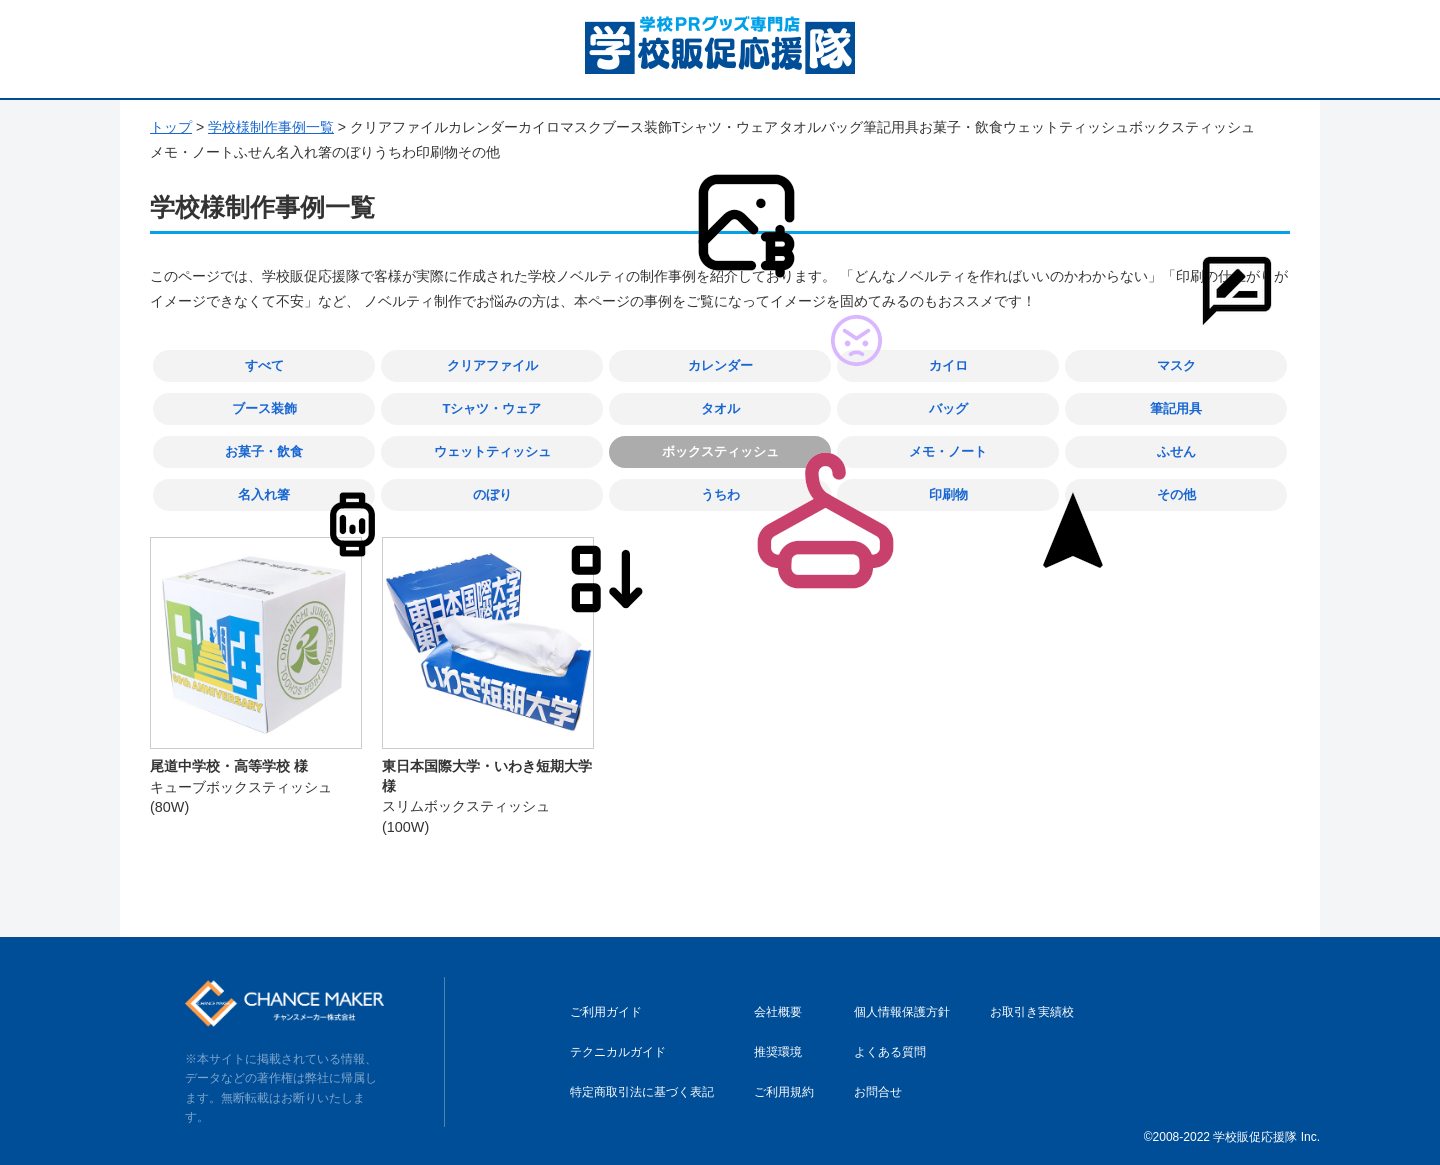 The height and width of the screenshot is (1165, 1440). I want to click on write a review or rating, so click(1237, 291).